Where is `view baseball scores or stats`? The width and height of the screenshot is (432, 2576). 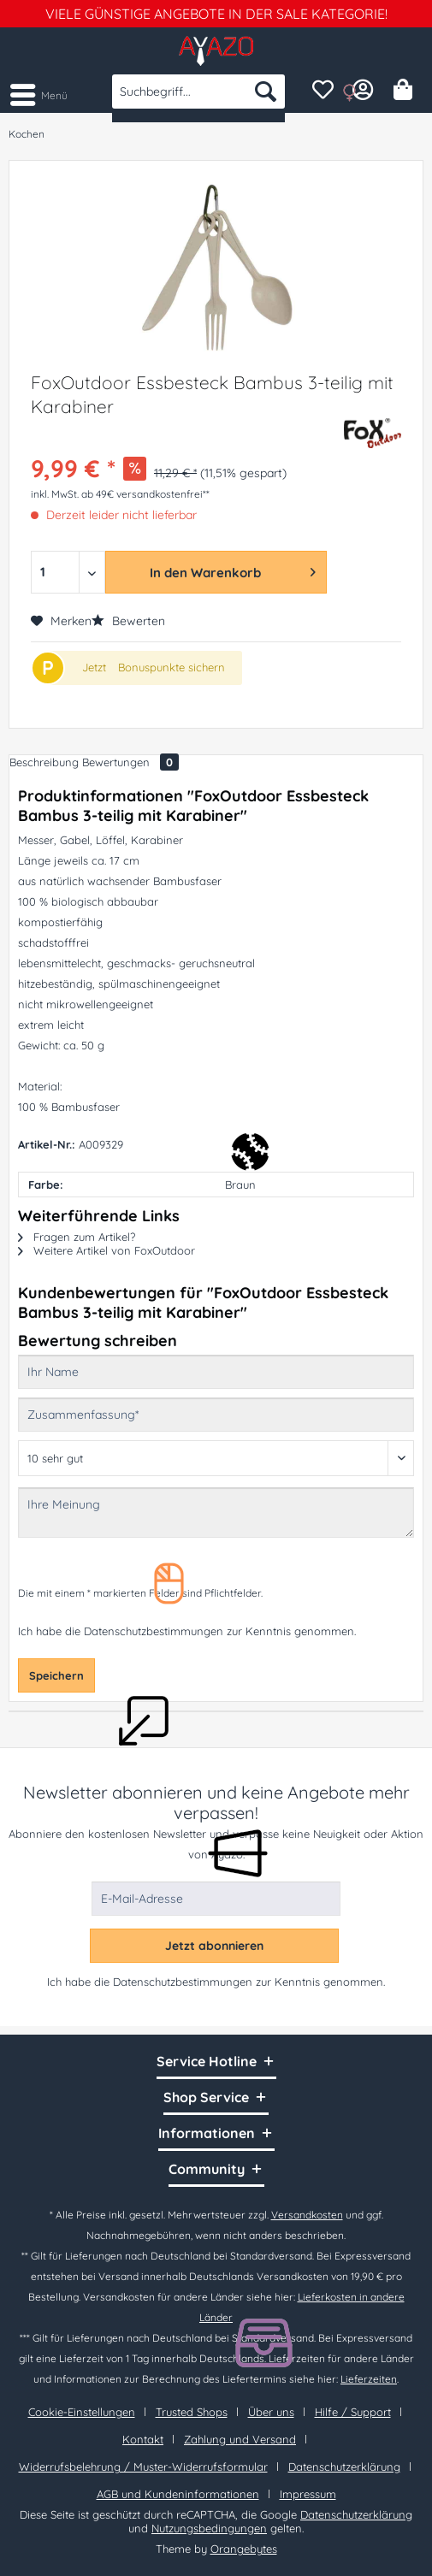
view baseball scores or stats is located at coordinates (250, 1151).